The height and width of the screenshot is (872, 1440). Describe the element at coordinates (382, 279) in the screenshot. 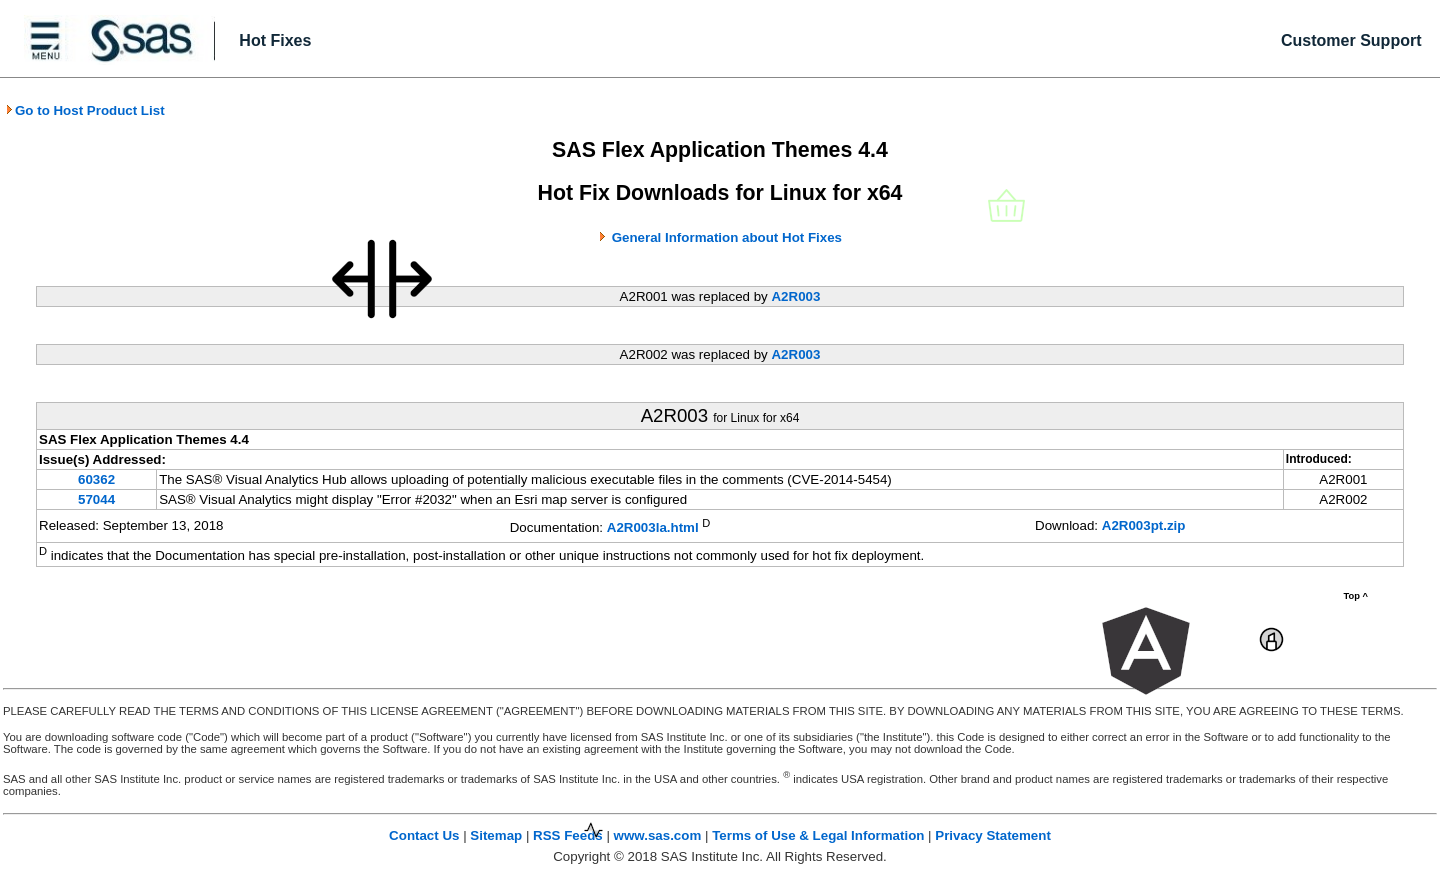

I see `adjust horizontal split between panels` at that location.